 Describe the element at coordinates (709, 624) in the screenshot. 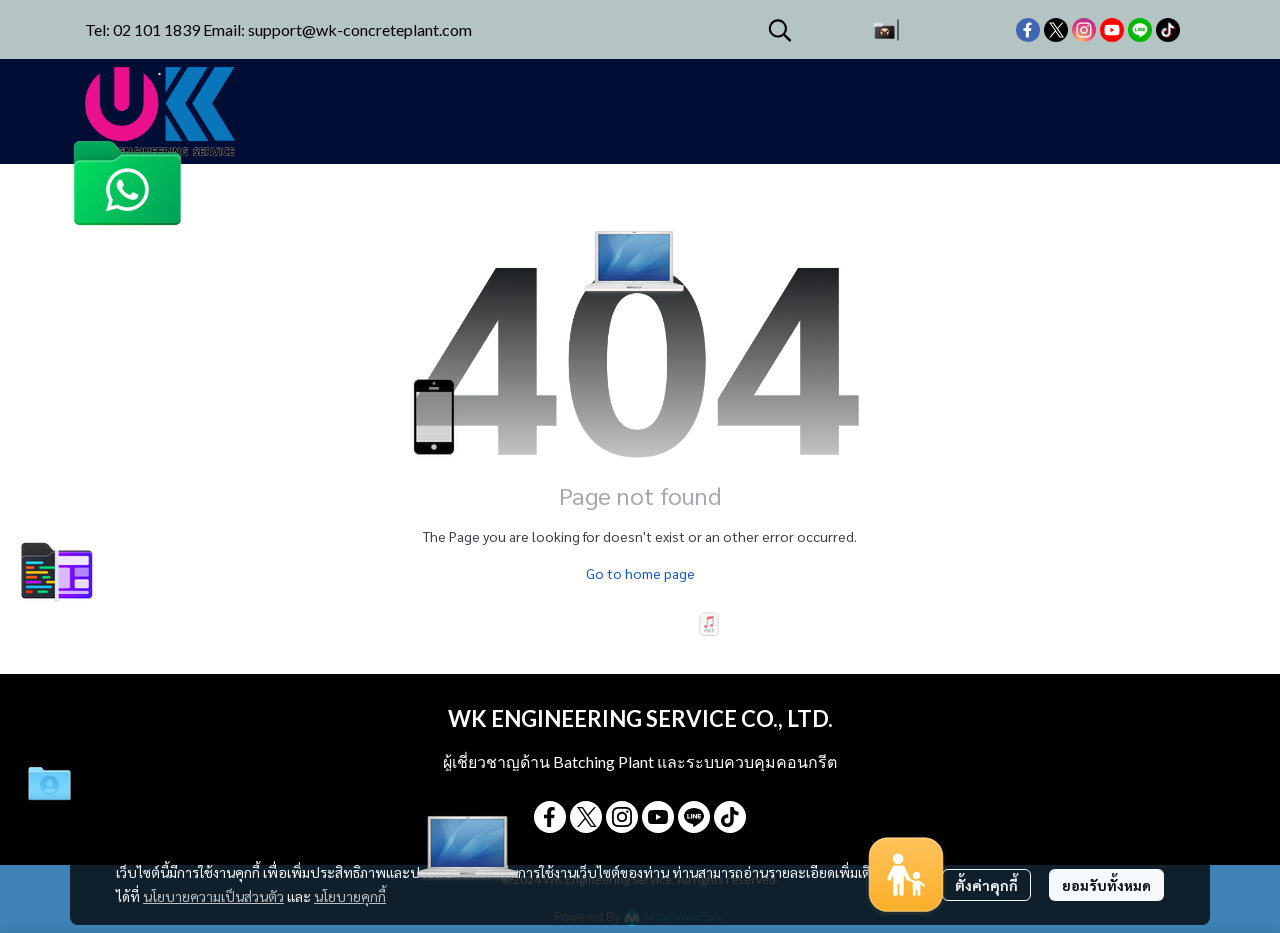

I see `an mp3 audio file` at that location.